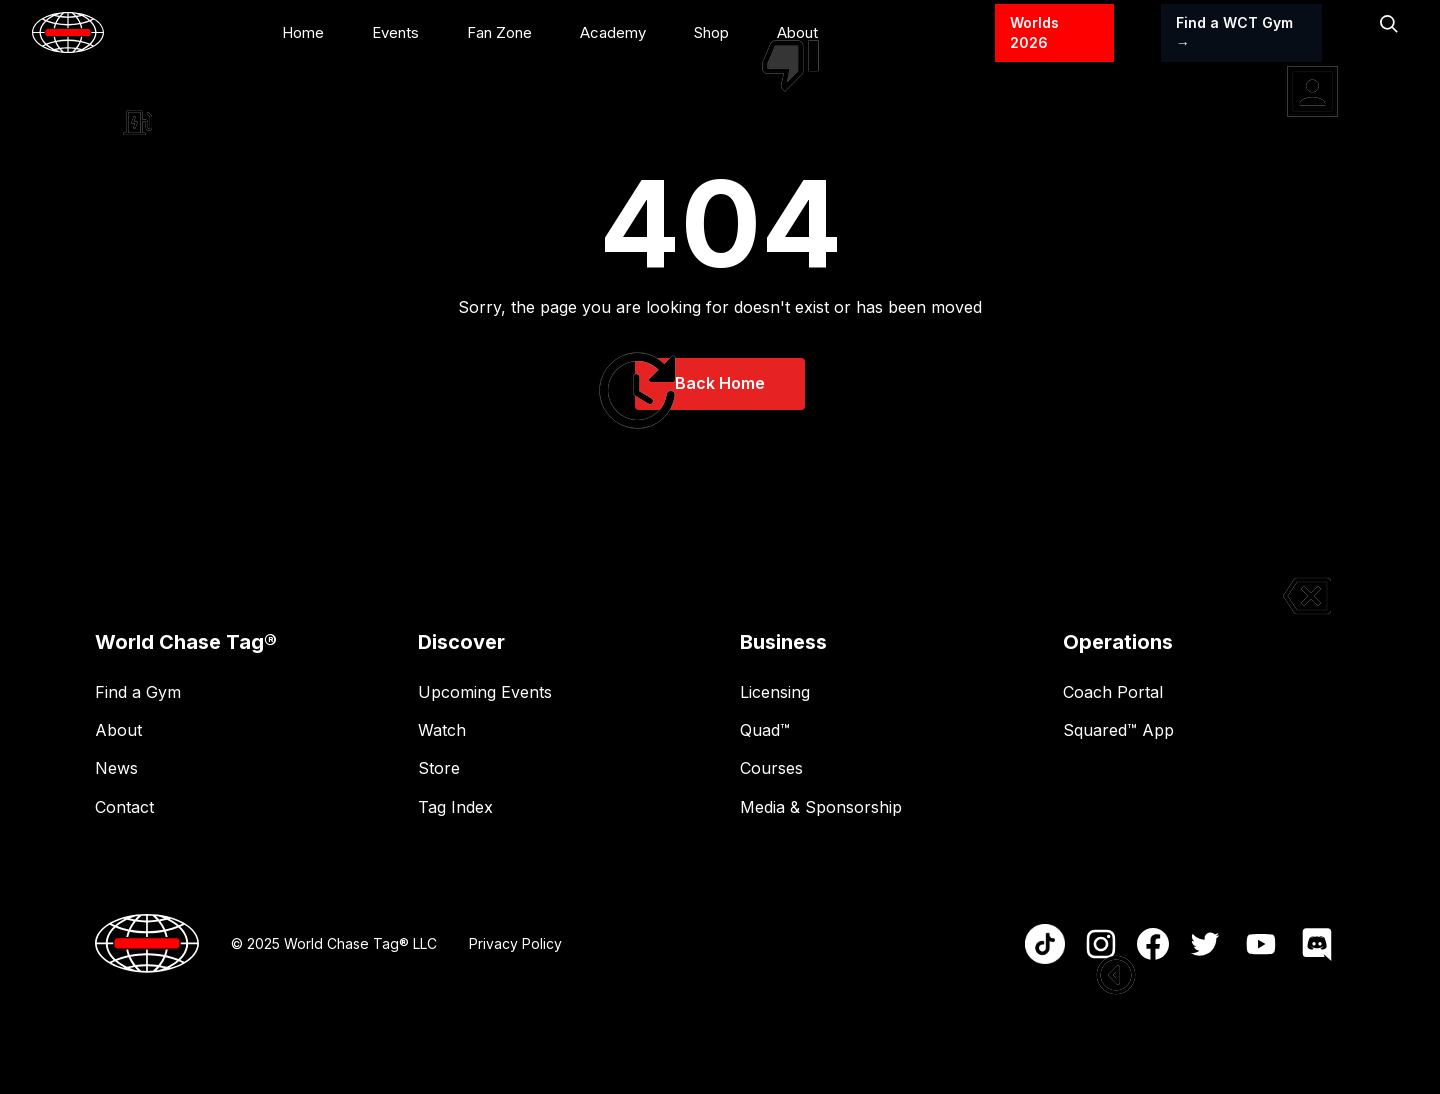 This screenshot has height=1094, width=1440. Describe the element at coordinates (56, 193) in the screenshot. I see `view article or document` at that location.